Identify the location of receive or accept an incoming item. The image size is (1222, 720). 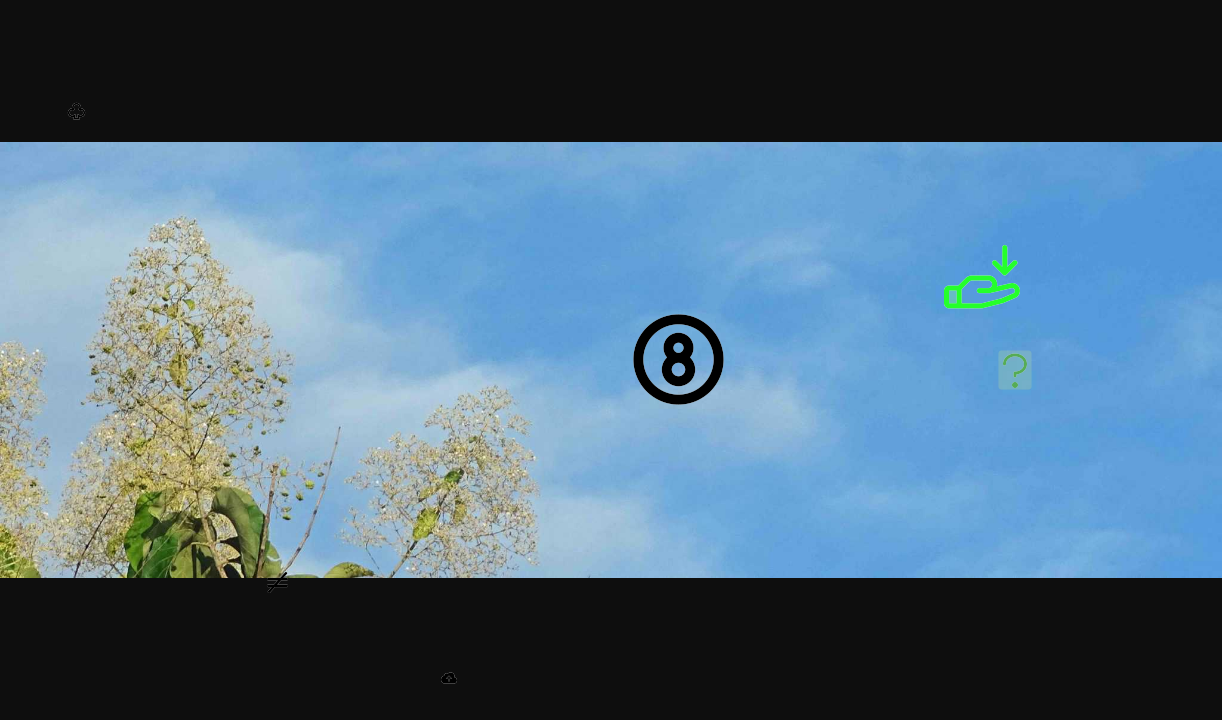
(984, 280).